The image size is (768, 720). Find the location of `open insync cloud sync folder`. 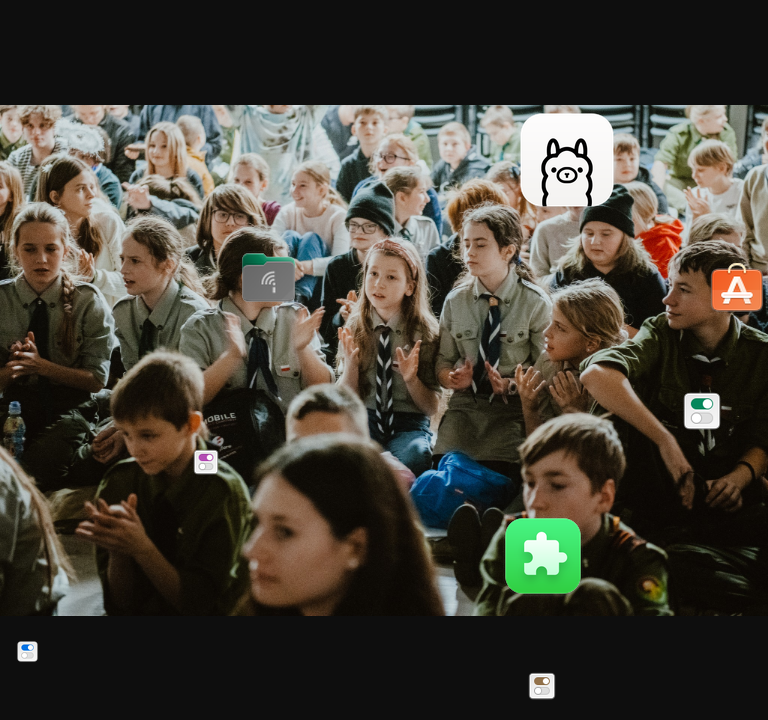

open insync cloud sync folder is located at coordinates (268, 277).